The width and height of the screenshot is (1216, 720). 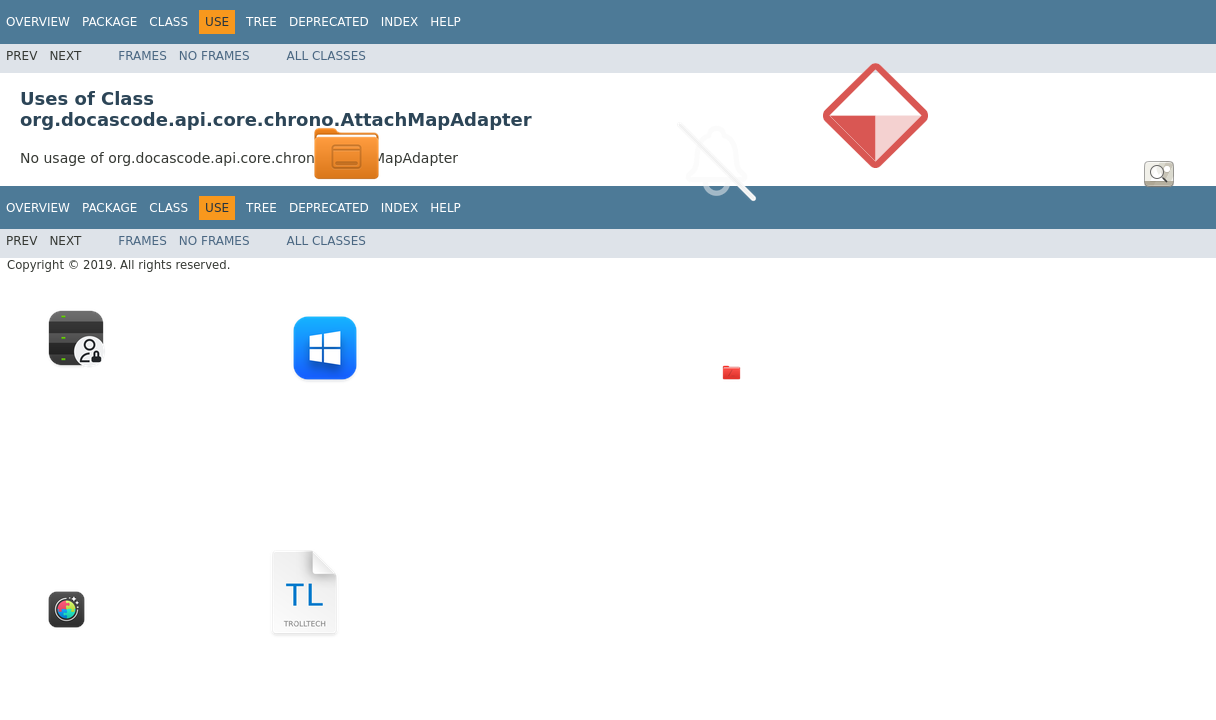 What do you see at coordinates (66, 609) in the screenshot?
I see `open PhotoFlare image editing application` at bounding box center [66, 609].